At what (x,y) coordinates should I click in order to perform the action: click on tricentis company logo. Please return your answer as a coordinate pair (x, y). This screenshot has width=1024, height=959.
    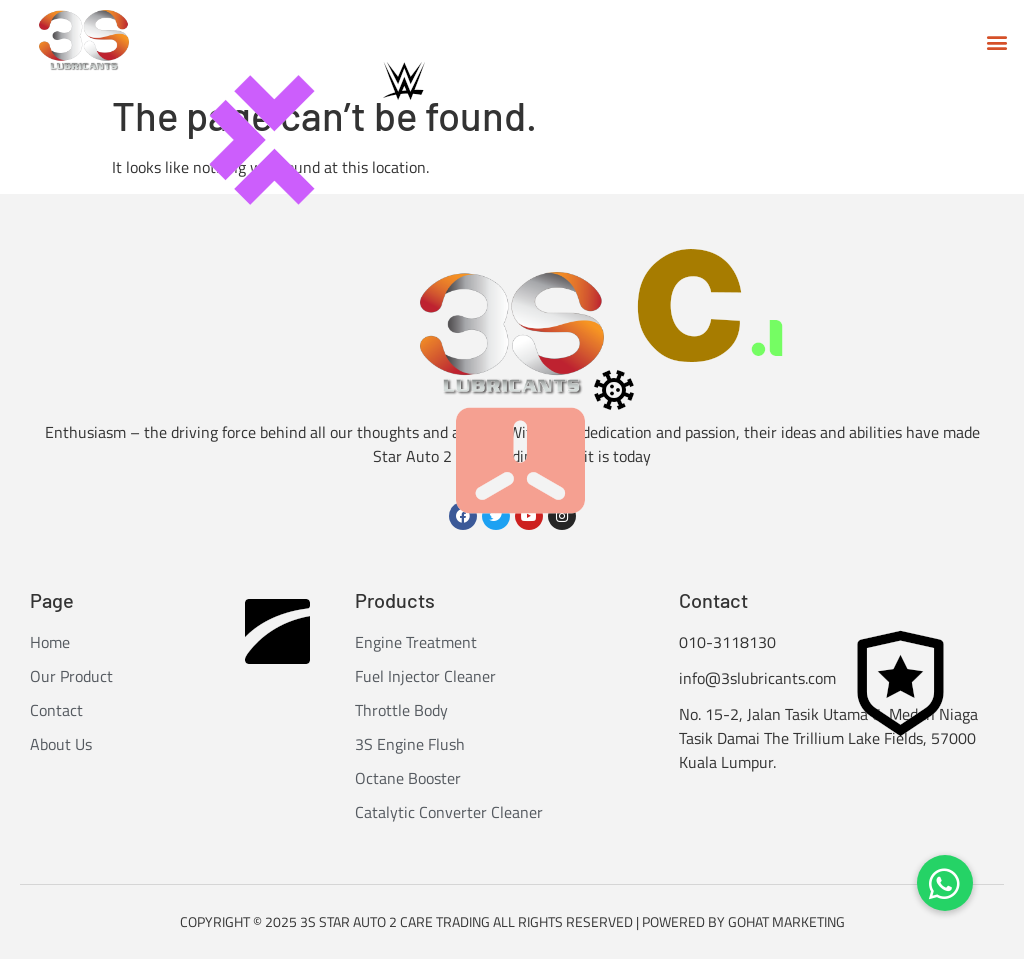
    Looking at the image, I should click on (262, 140).